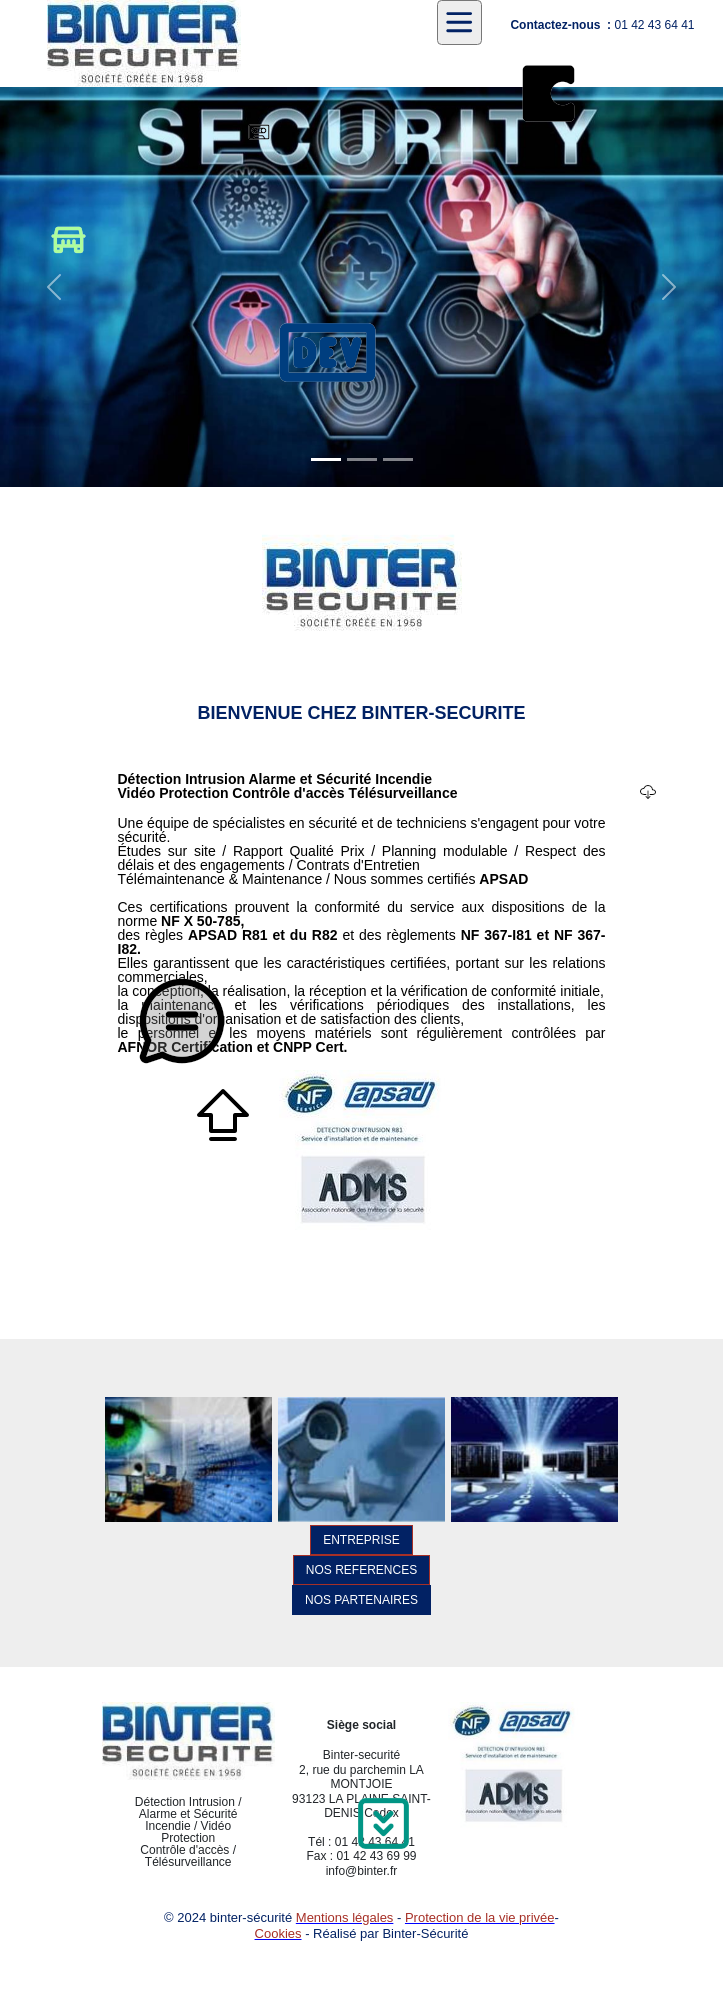 The image size is (723, 1992). I want to click on access audio recordings or voice memos, so click(259, 132).